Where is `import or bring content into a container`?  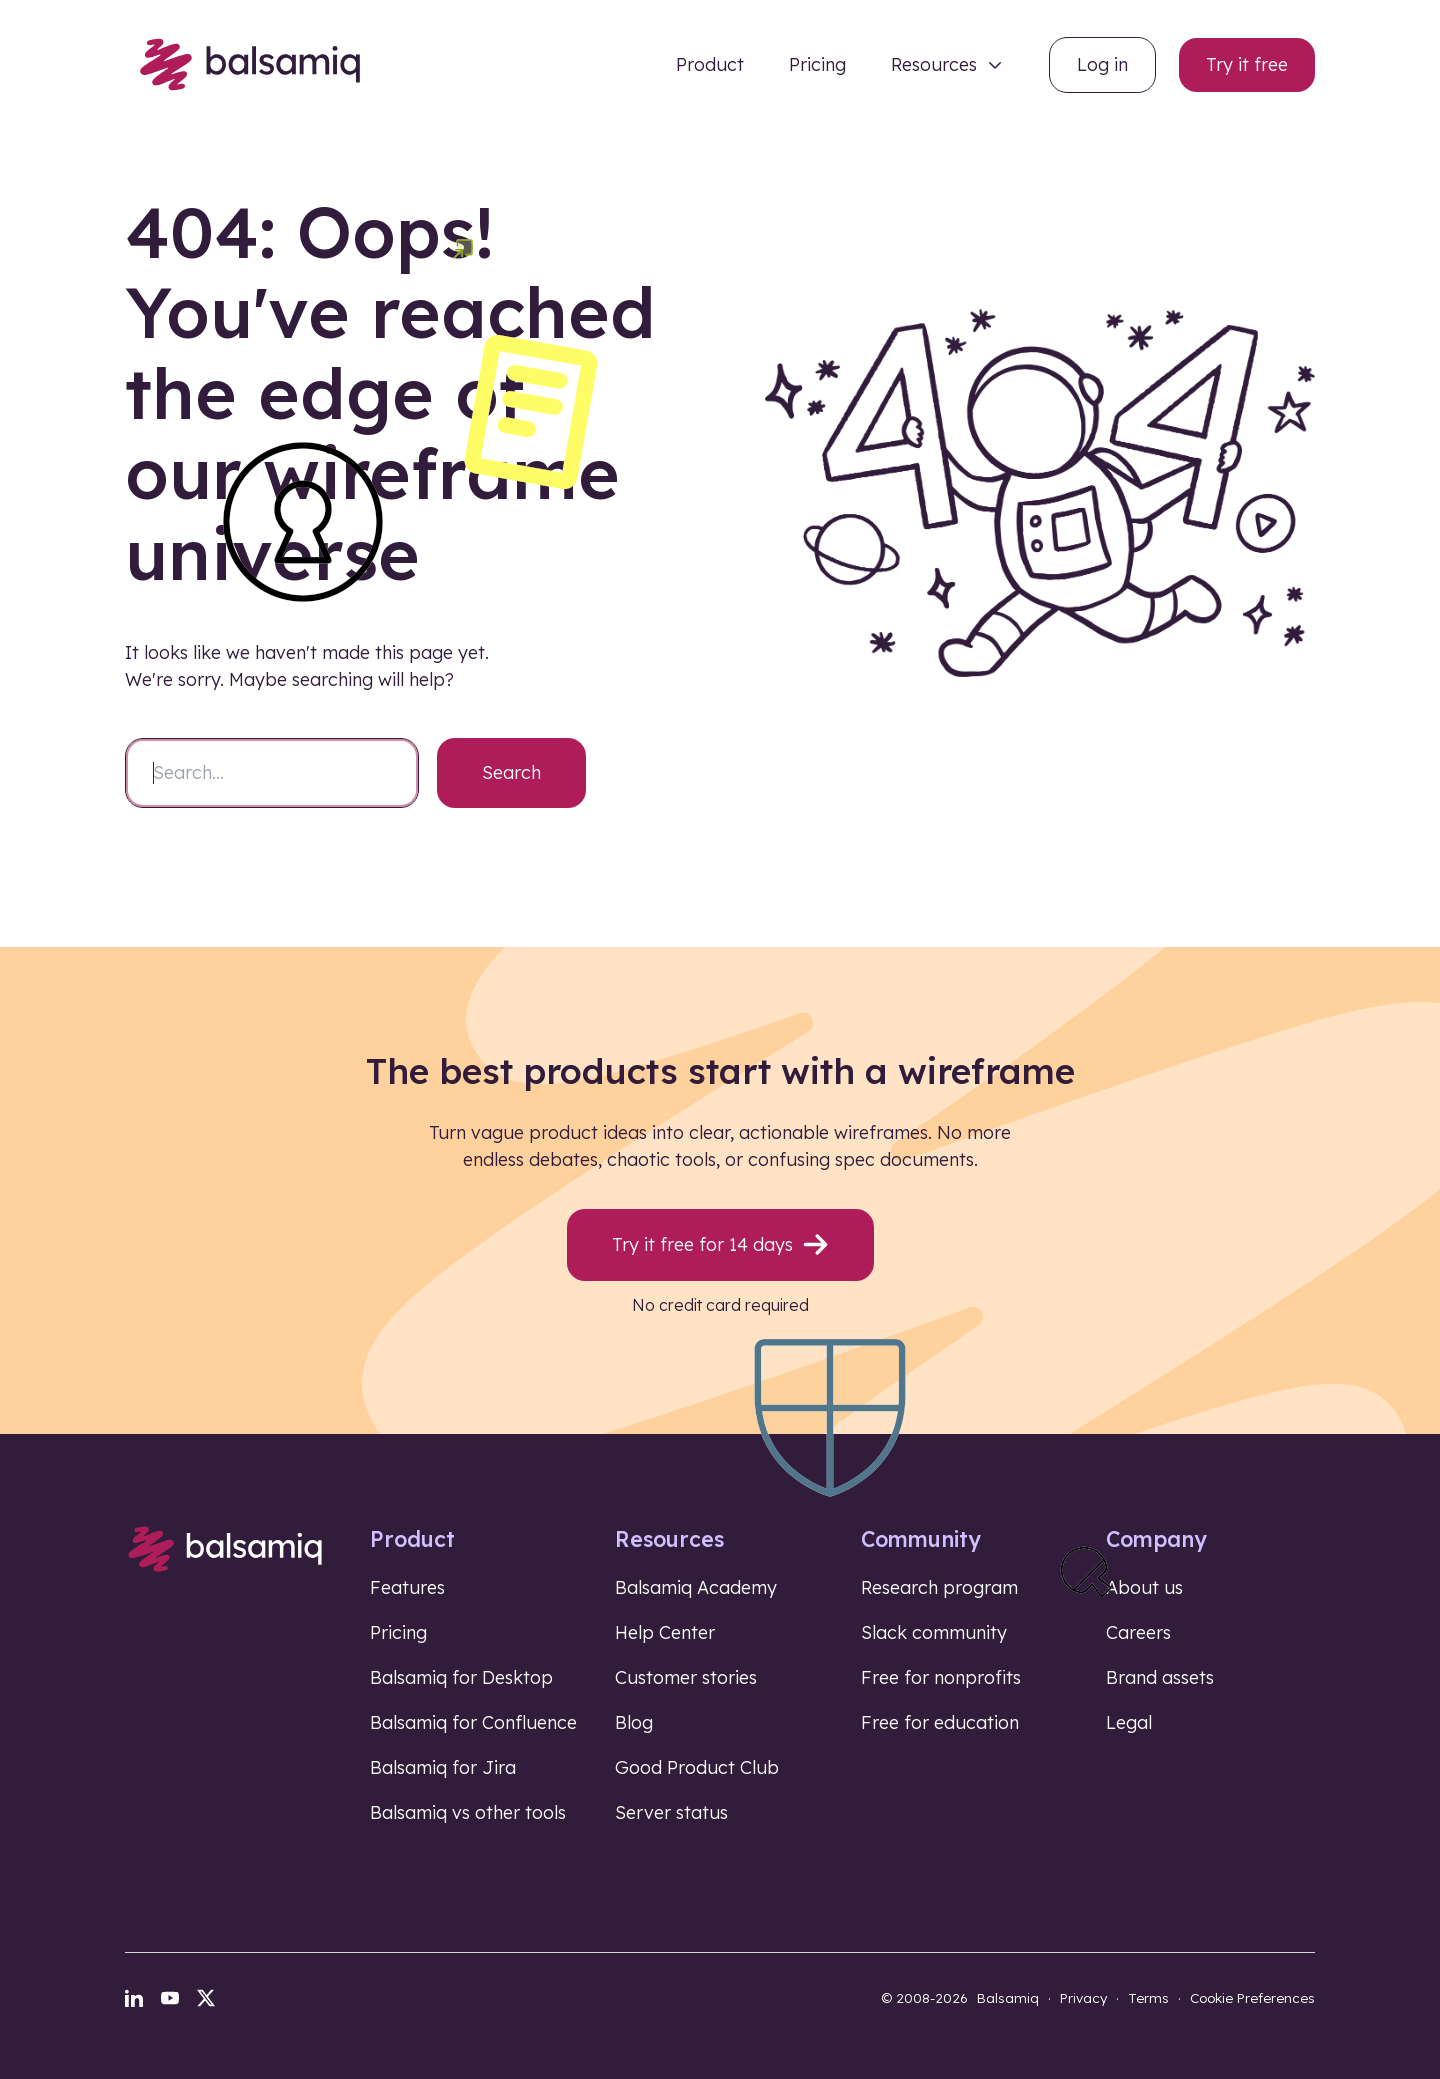 import or bring content into a container is located at coordinates (463, 249).